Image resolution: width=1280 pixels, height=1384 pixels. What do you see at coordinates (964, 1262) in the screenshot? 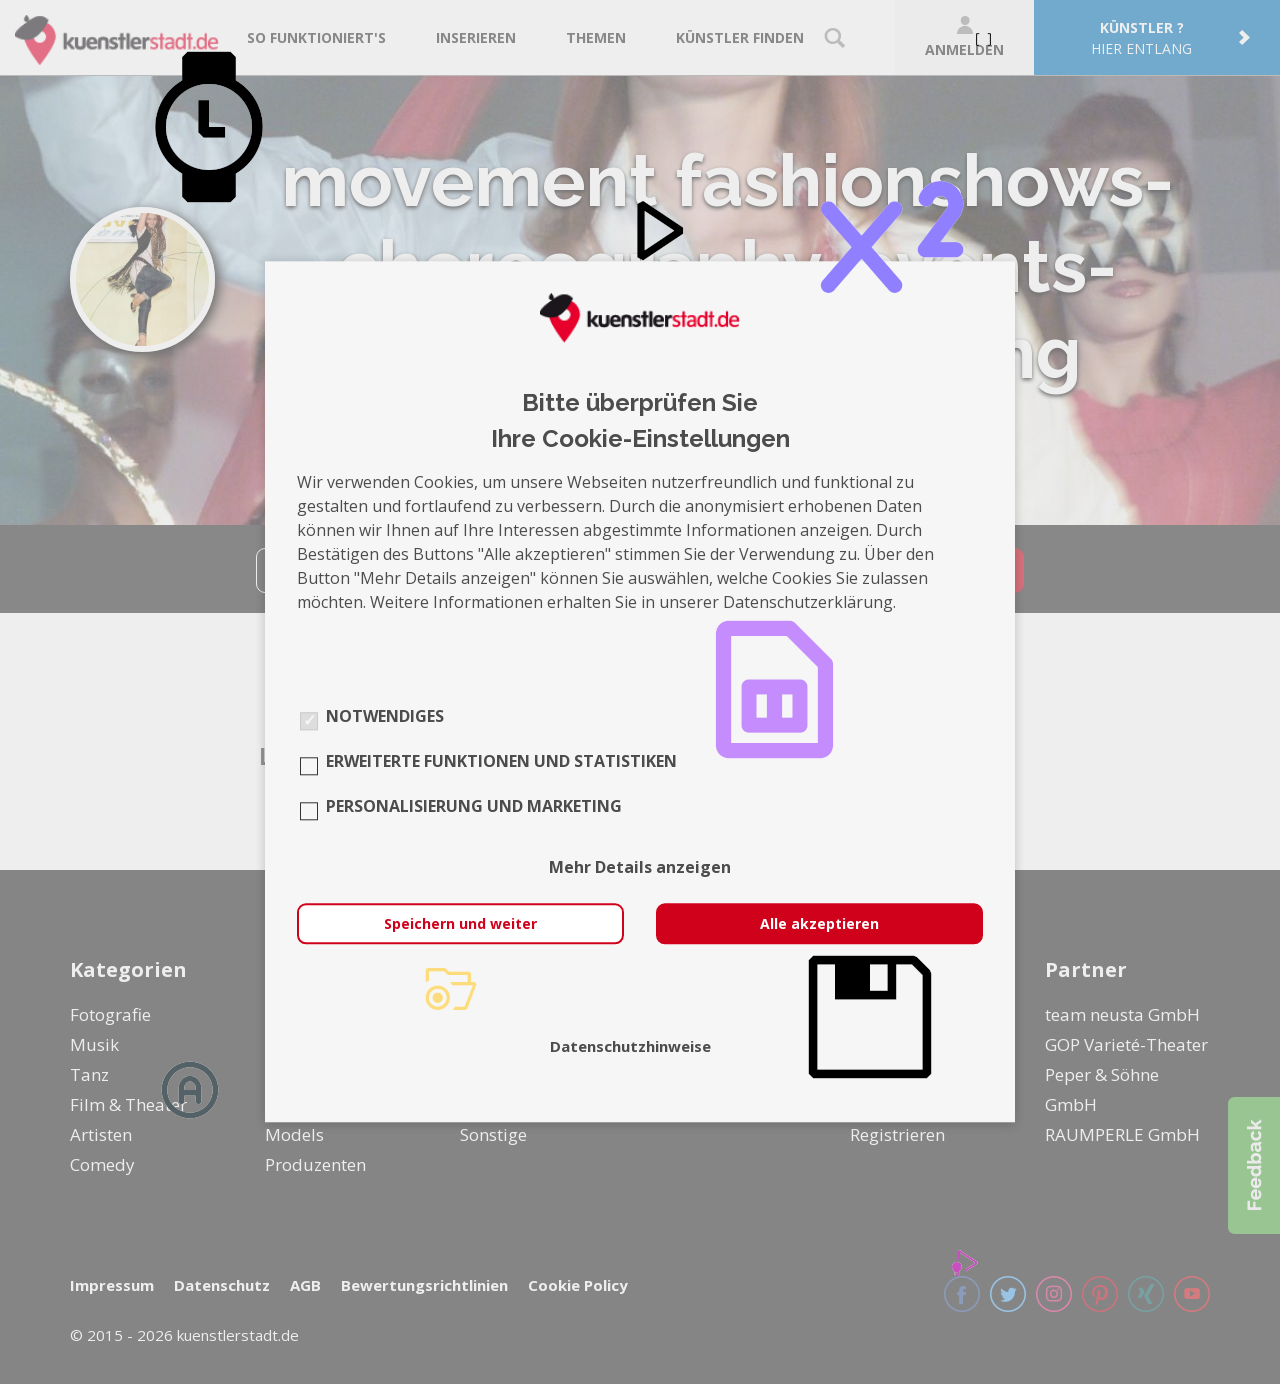
I see `run tests with code coverage` at bounding box center [964, 1262].